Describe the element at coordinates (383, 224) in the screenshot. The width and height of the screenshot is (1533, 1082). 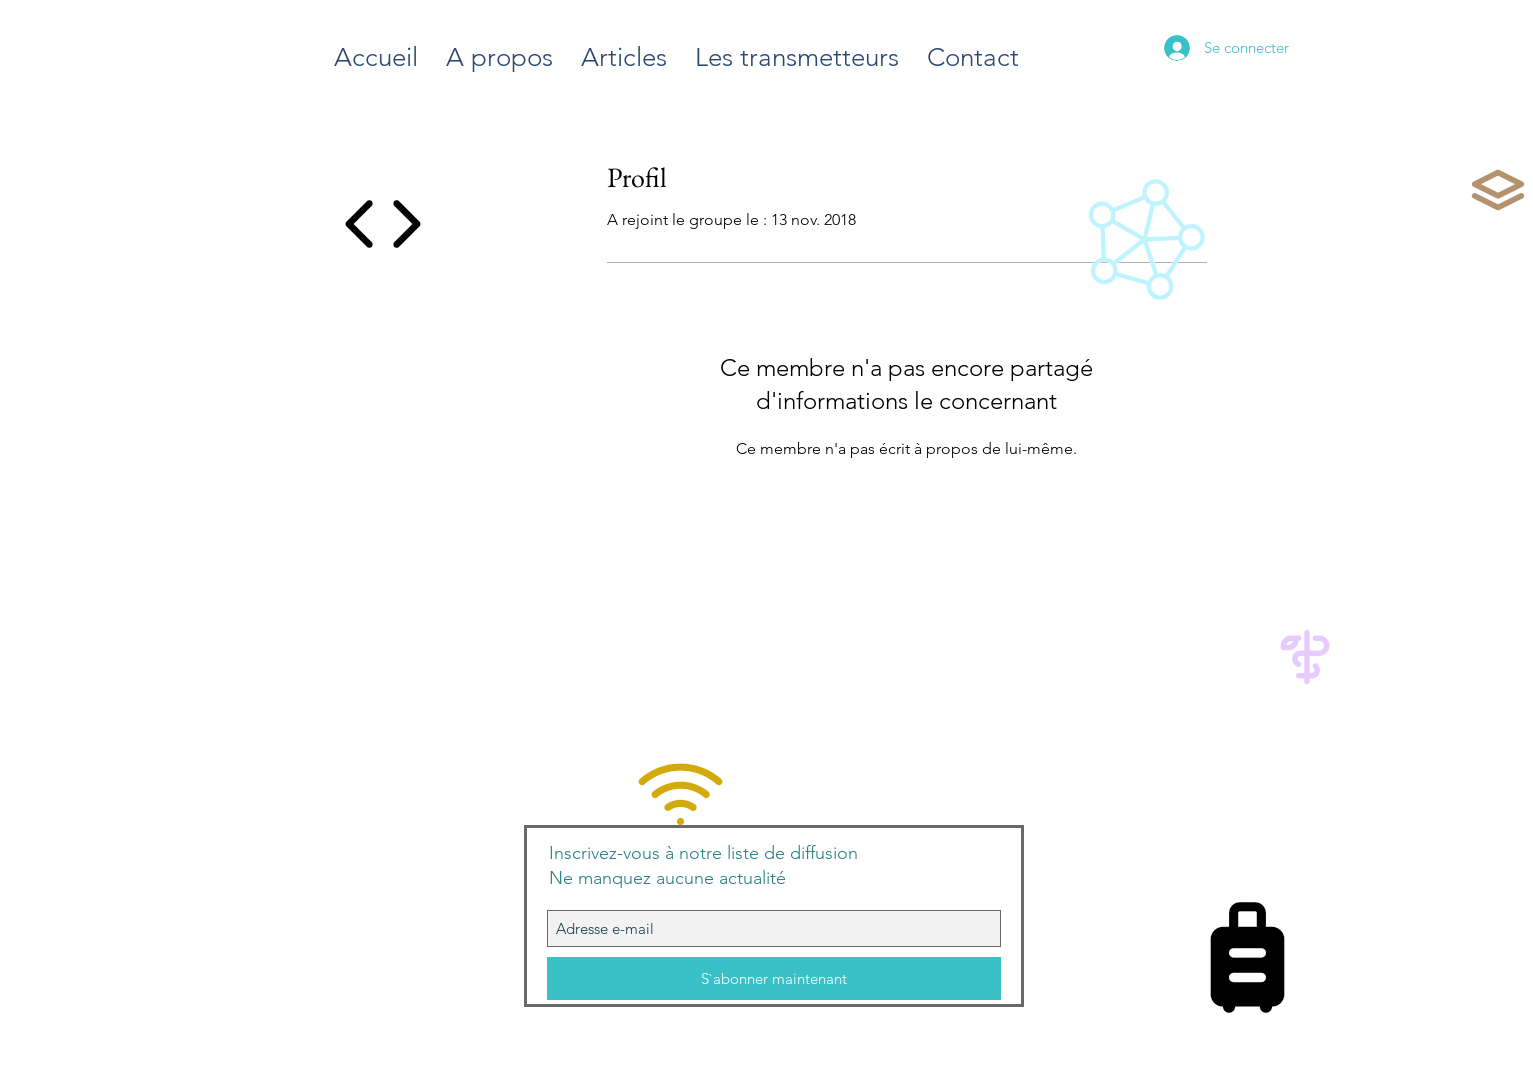
I see `view or edit source code` at that location.